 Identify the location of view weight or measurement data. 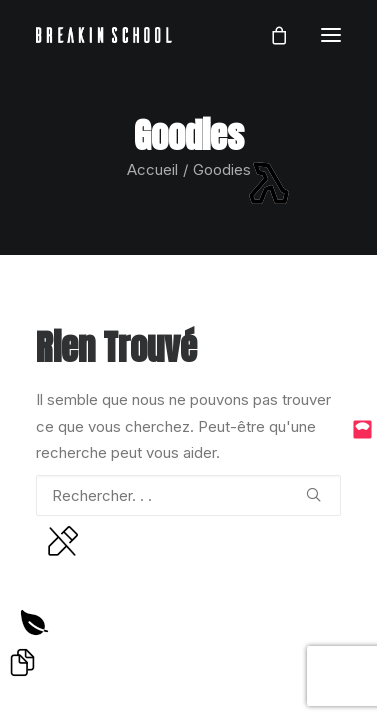
(362, 429).